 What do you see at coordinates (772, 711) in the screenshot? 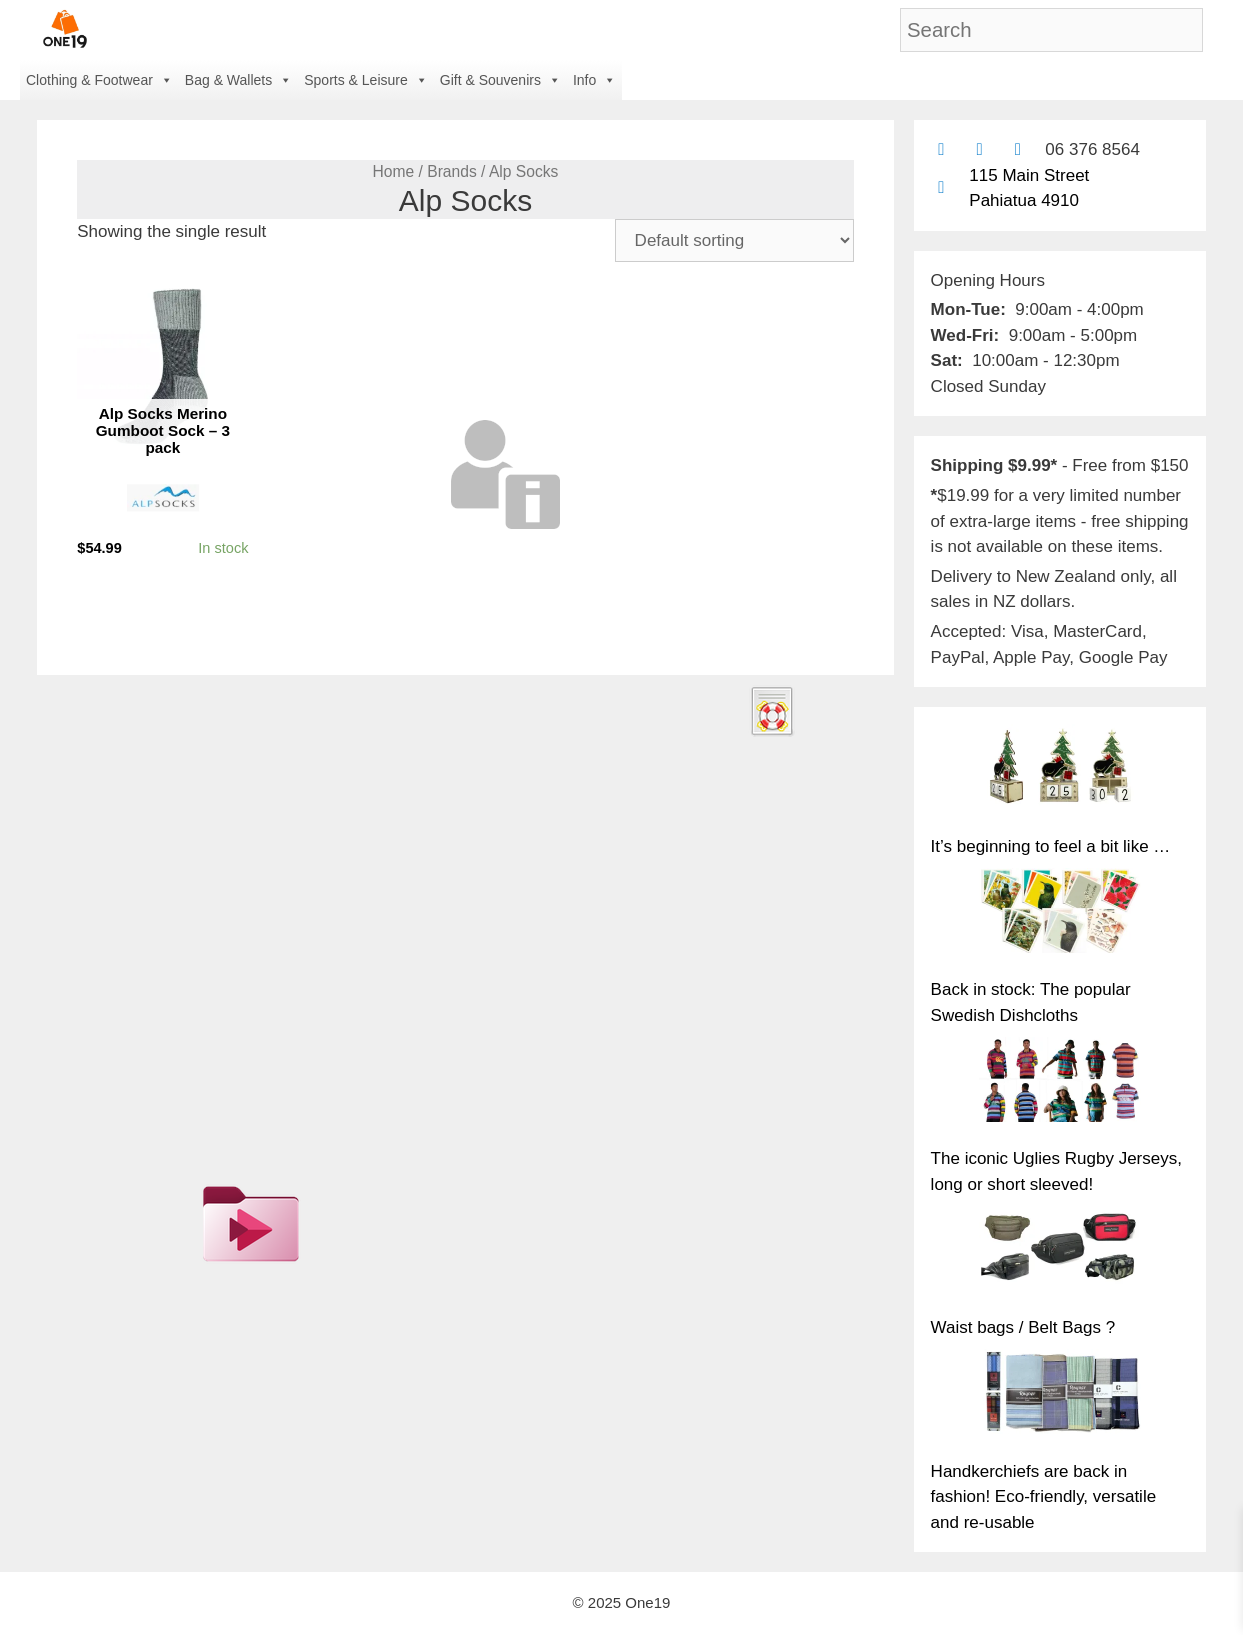
I see `access help documentation` at bounding box center [772, 711].